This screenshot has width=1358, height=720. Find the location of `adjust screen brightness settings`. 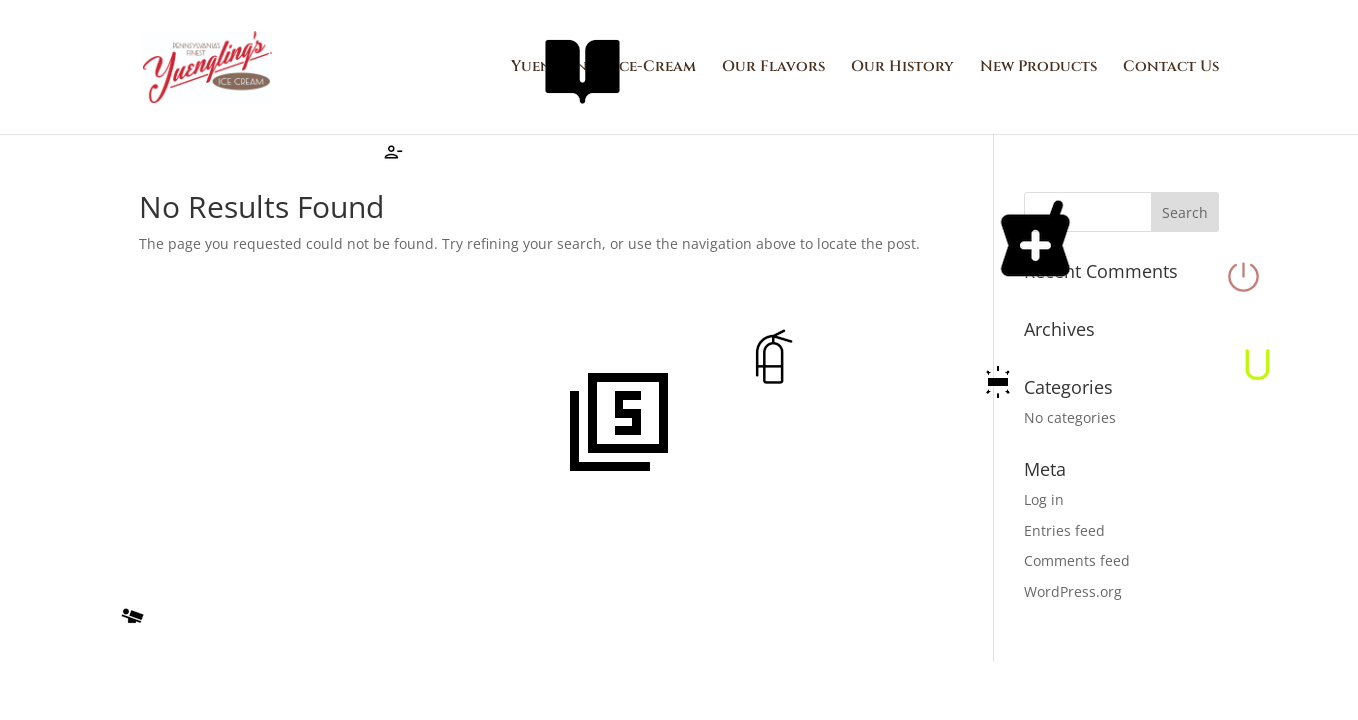

adjust screen brightness settings is located at coordinates (998, 382).